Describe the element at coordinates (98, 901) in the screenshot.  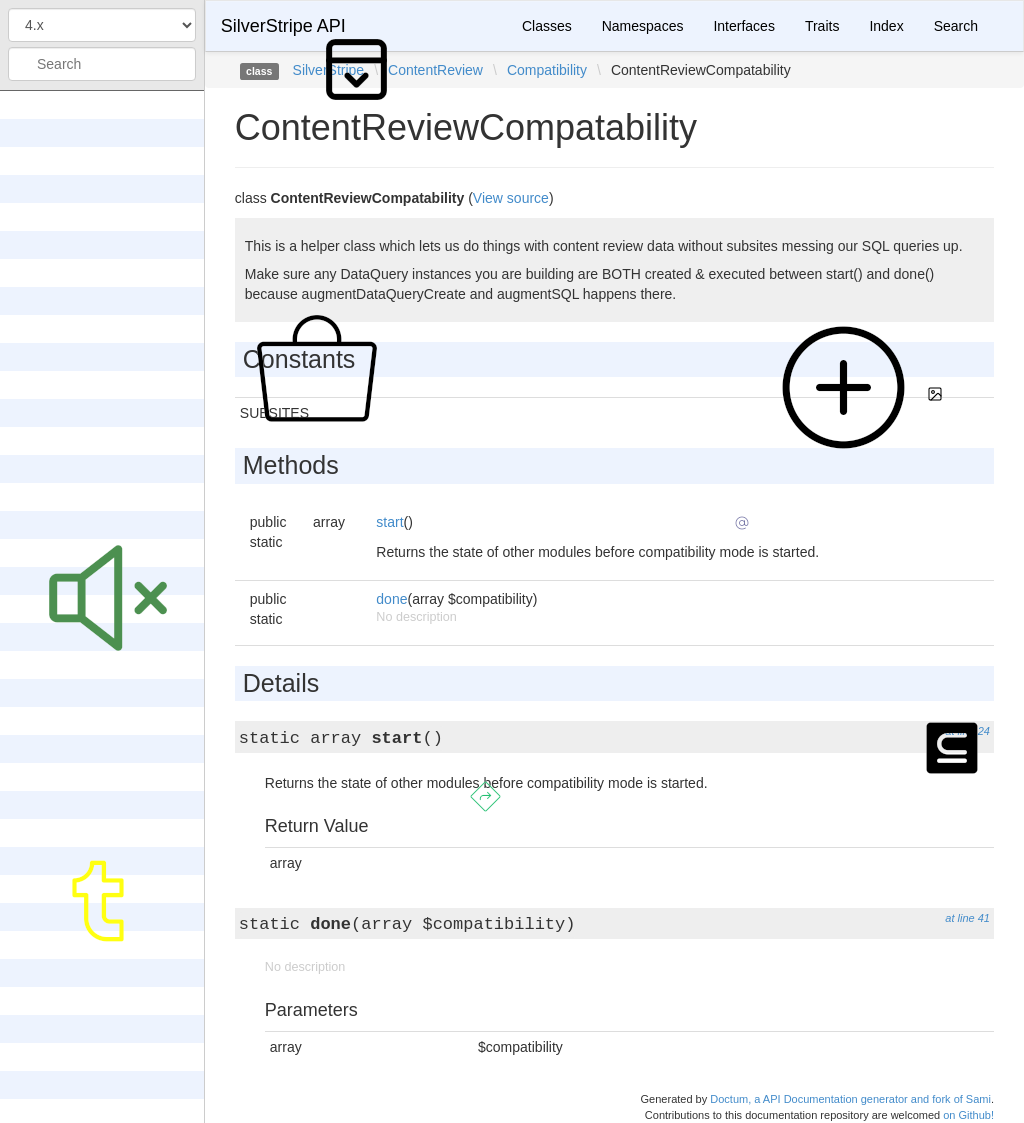
I see `open Tumblr app` at that location.